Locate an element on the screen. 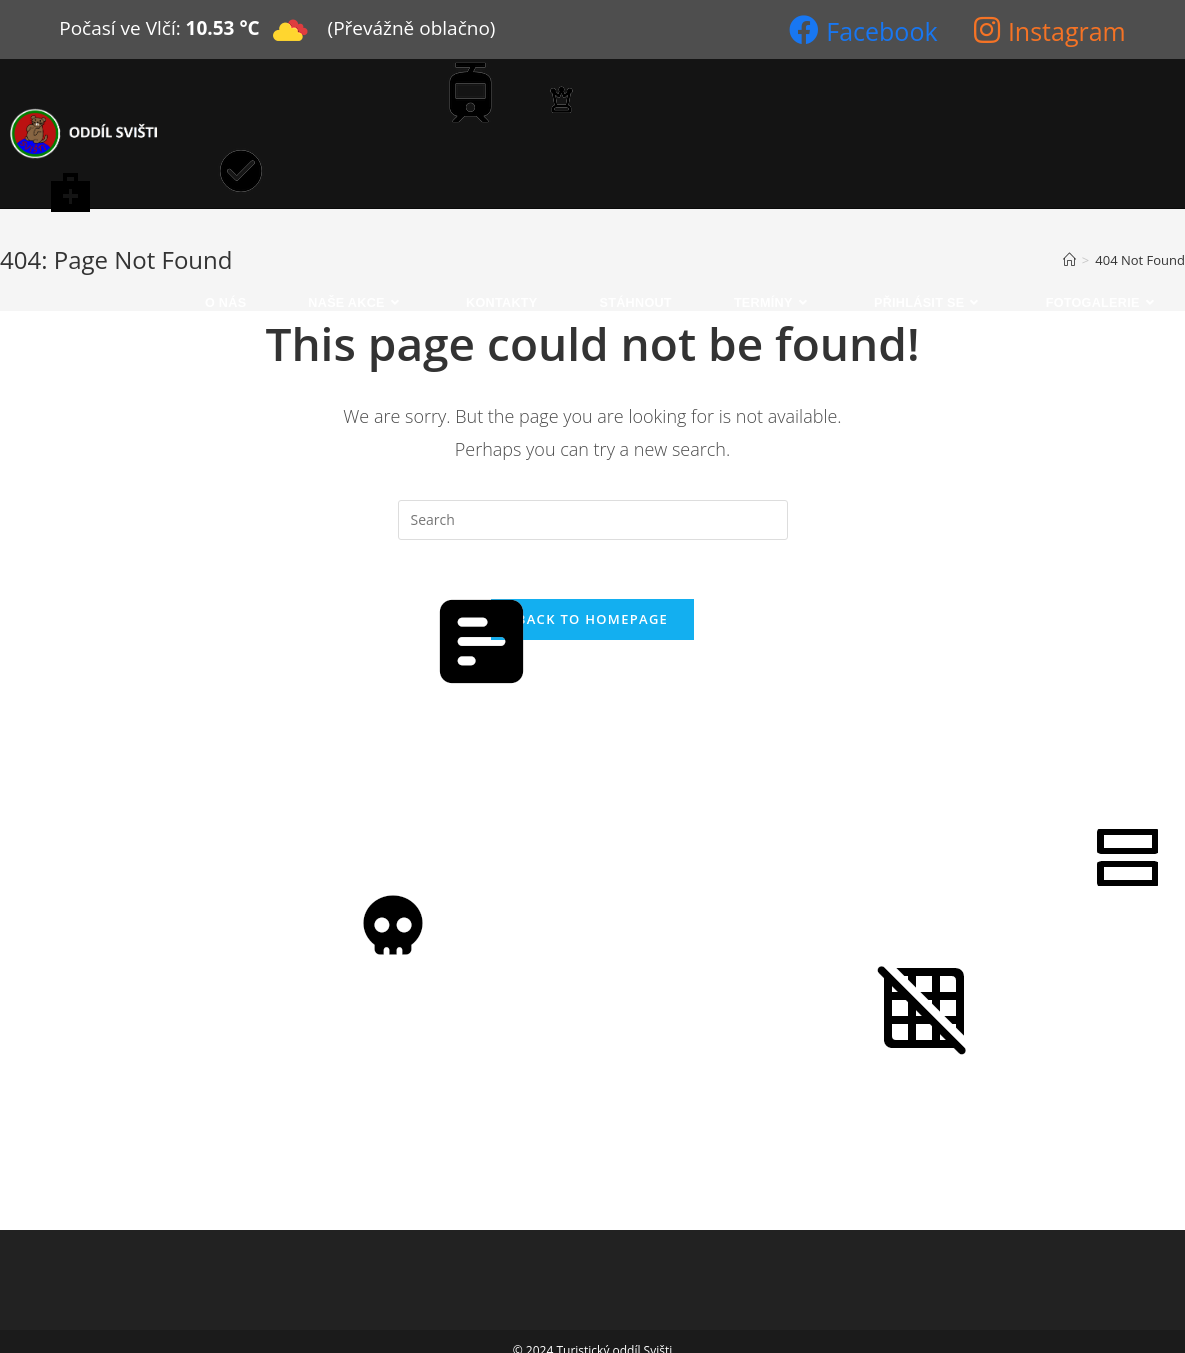  play chess or access chess game is located at coordinates (561, 100).